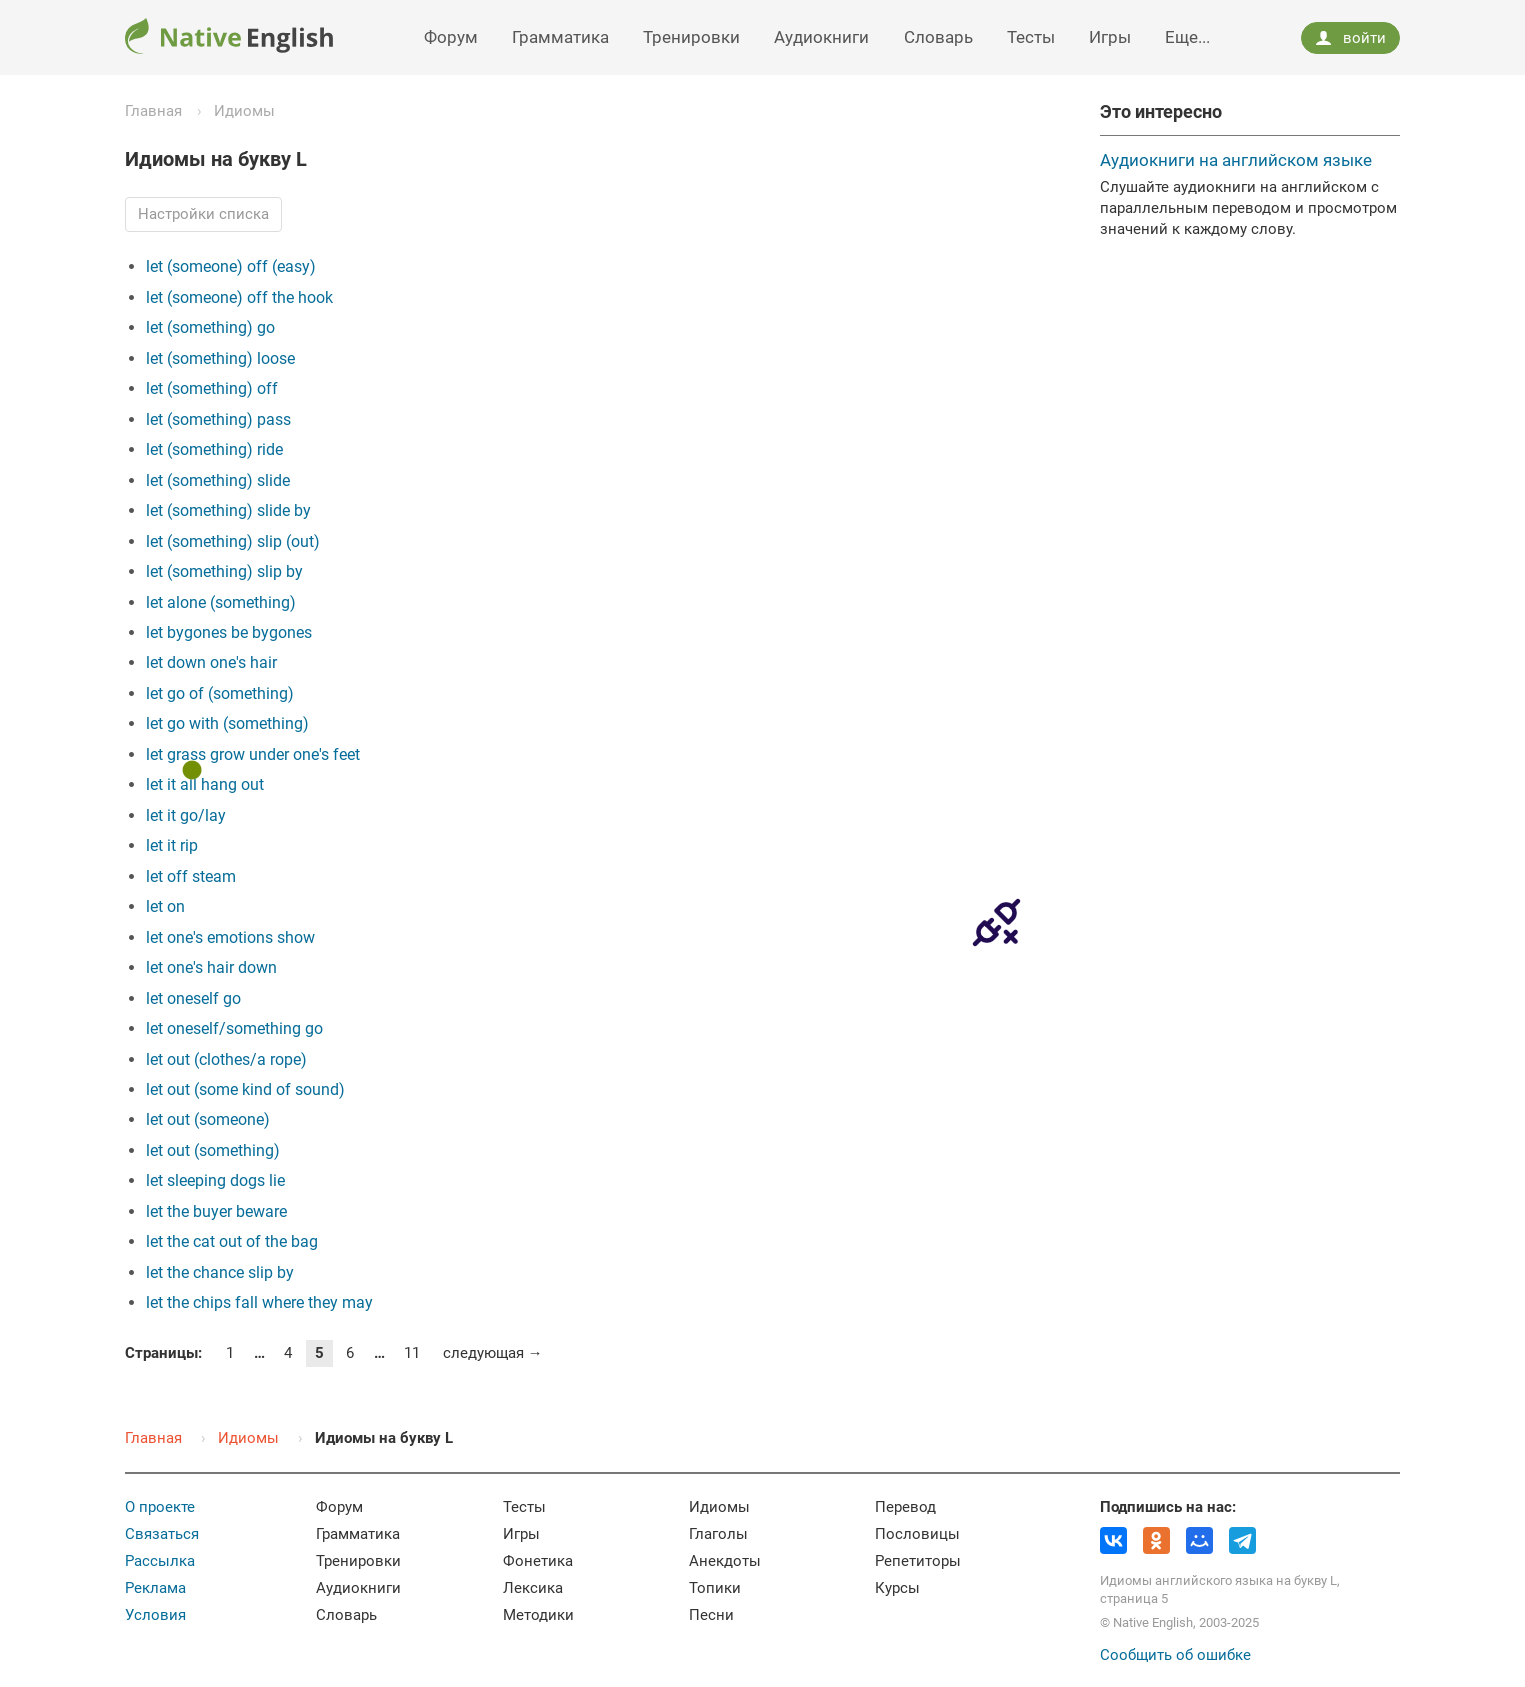  Describe the element at coordinates (996, 922) in the screenshot. I see `disconnect from power source` at that location.